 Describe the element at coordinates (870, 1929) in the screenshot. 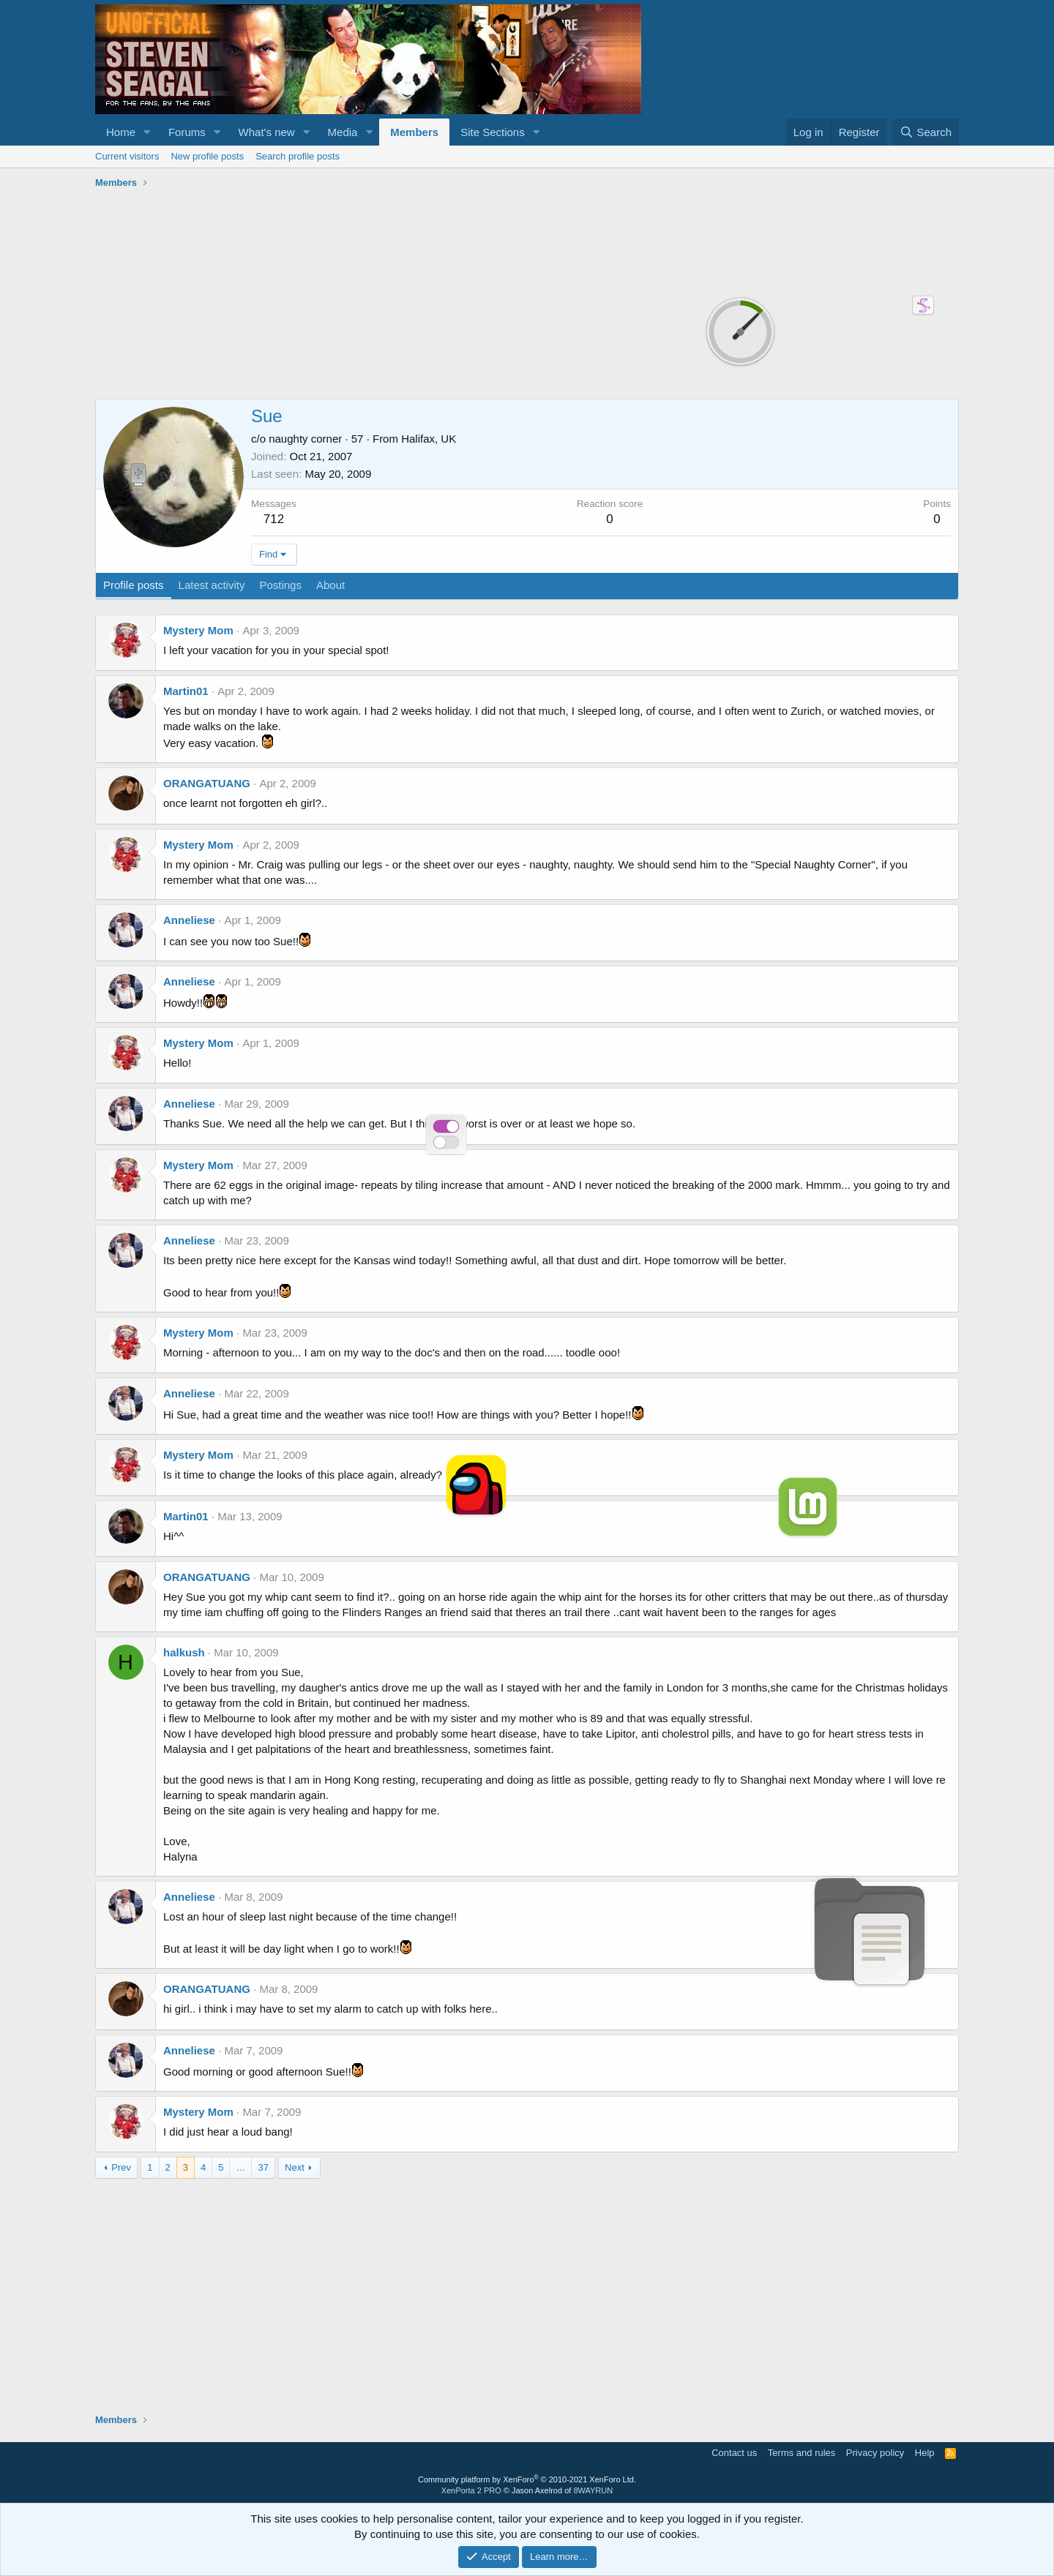

I see `open a file or document` at that location.